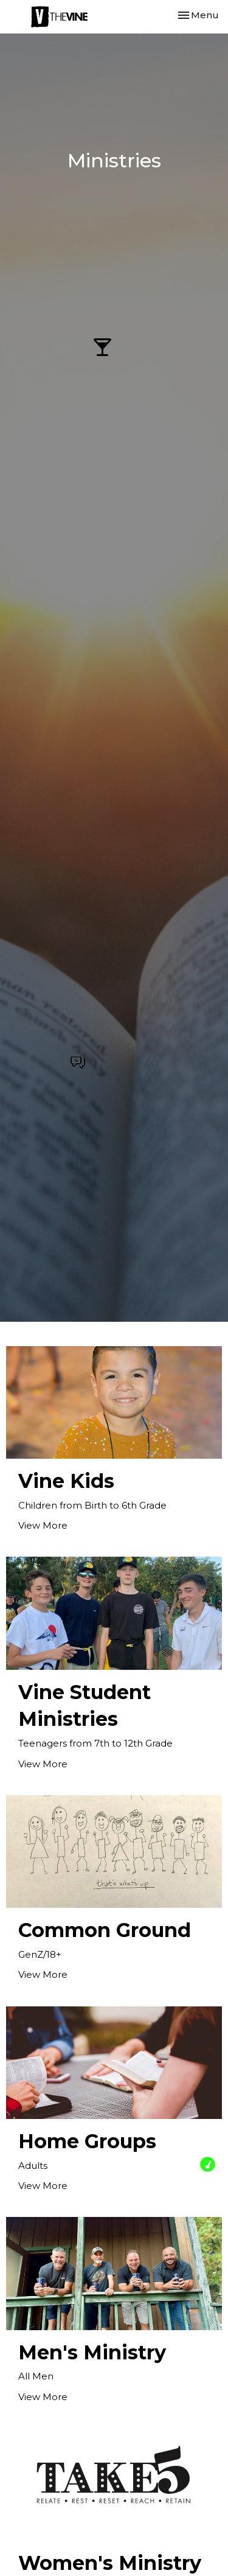 The image size is (228, 2576). What do you see at coordinates (78, 1063) in the screenshot?
I see `indicates an outdated or stale discussion thread` at bounding box center [78, 1063].